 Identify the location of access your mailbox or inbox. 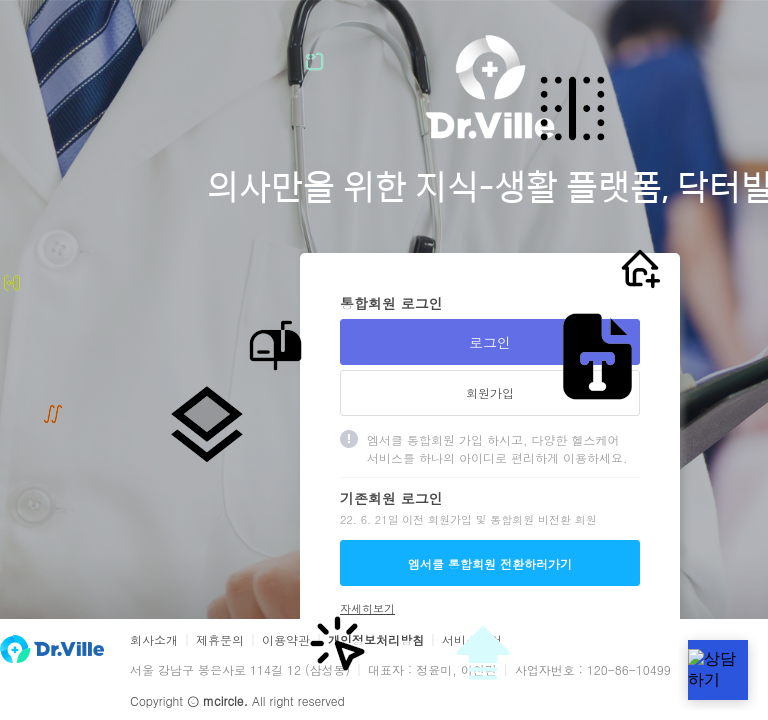
(275, 346).